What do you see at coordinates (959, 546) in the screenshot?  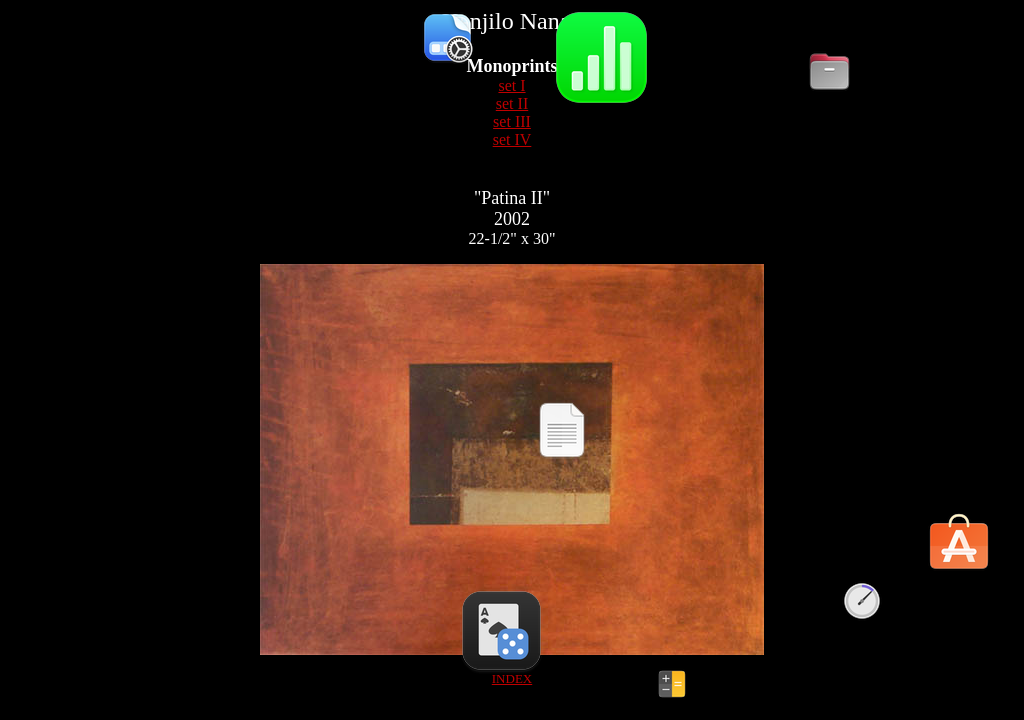 I see `open the ubuntu software center` at bounding box center [959, 546].